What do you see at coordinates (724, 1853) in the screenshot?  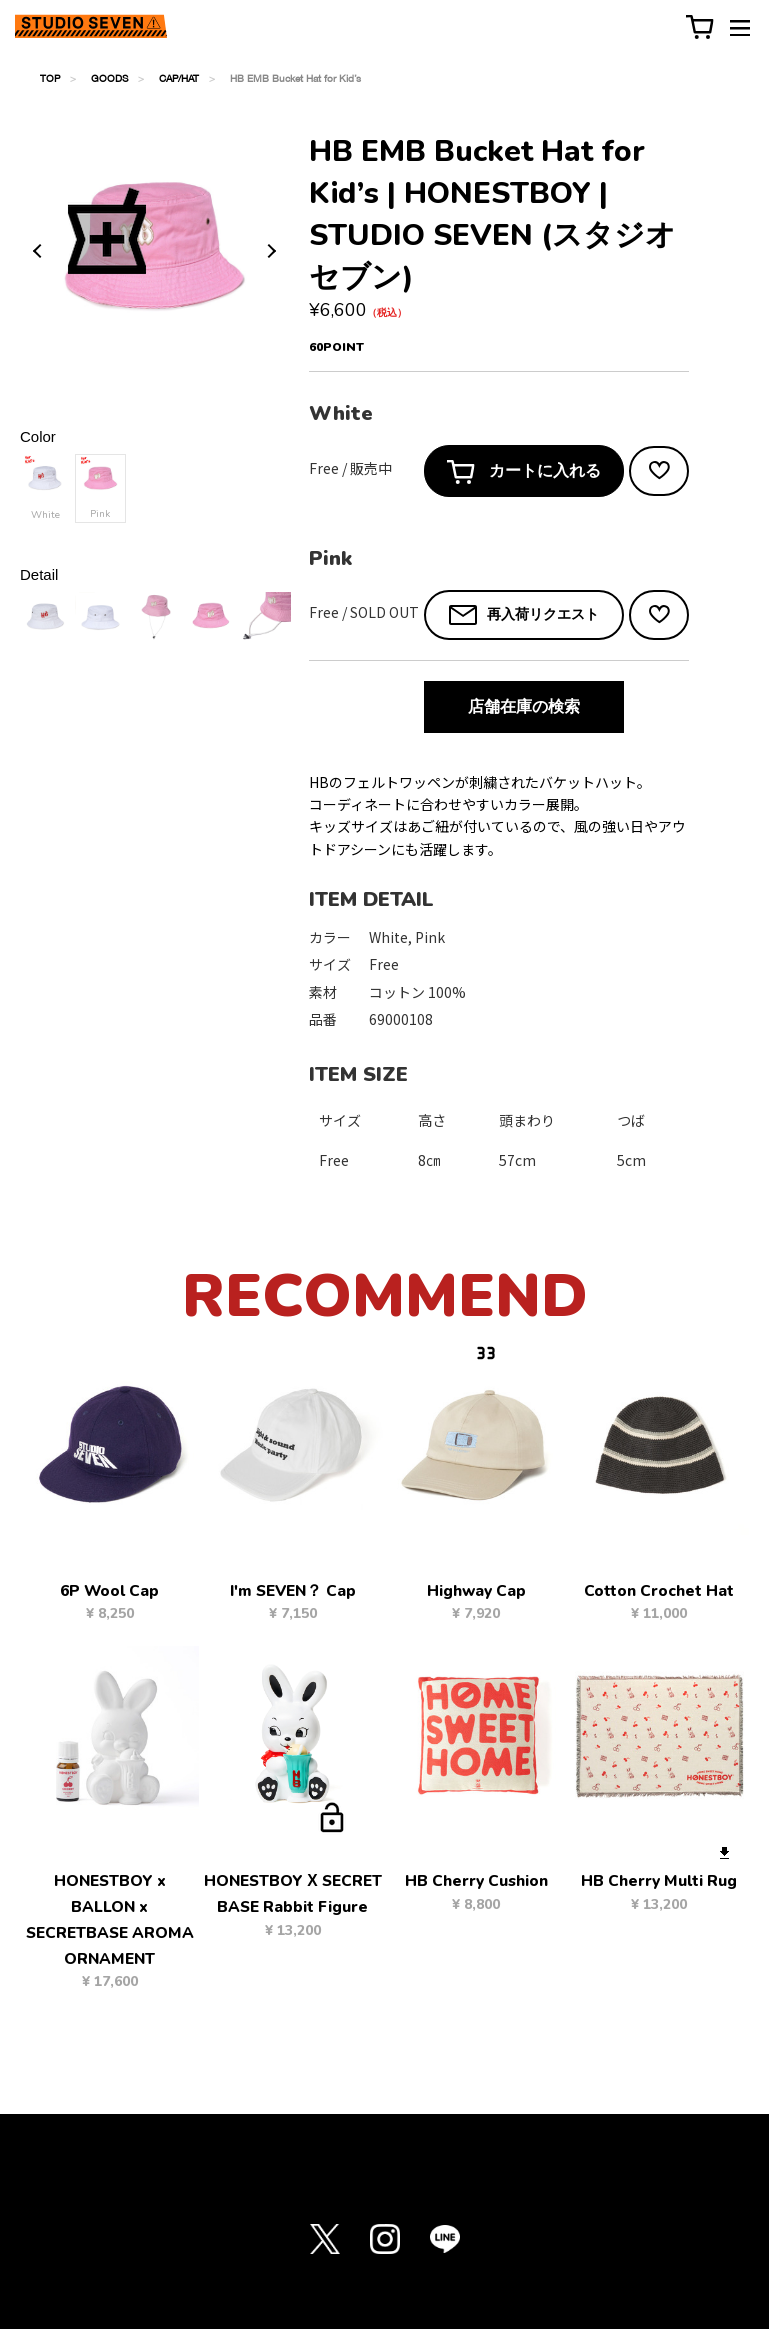 I see `download a file or document` at bounding box center [724, 1853].